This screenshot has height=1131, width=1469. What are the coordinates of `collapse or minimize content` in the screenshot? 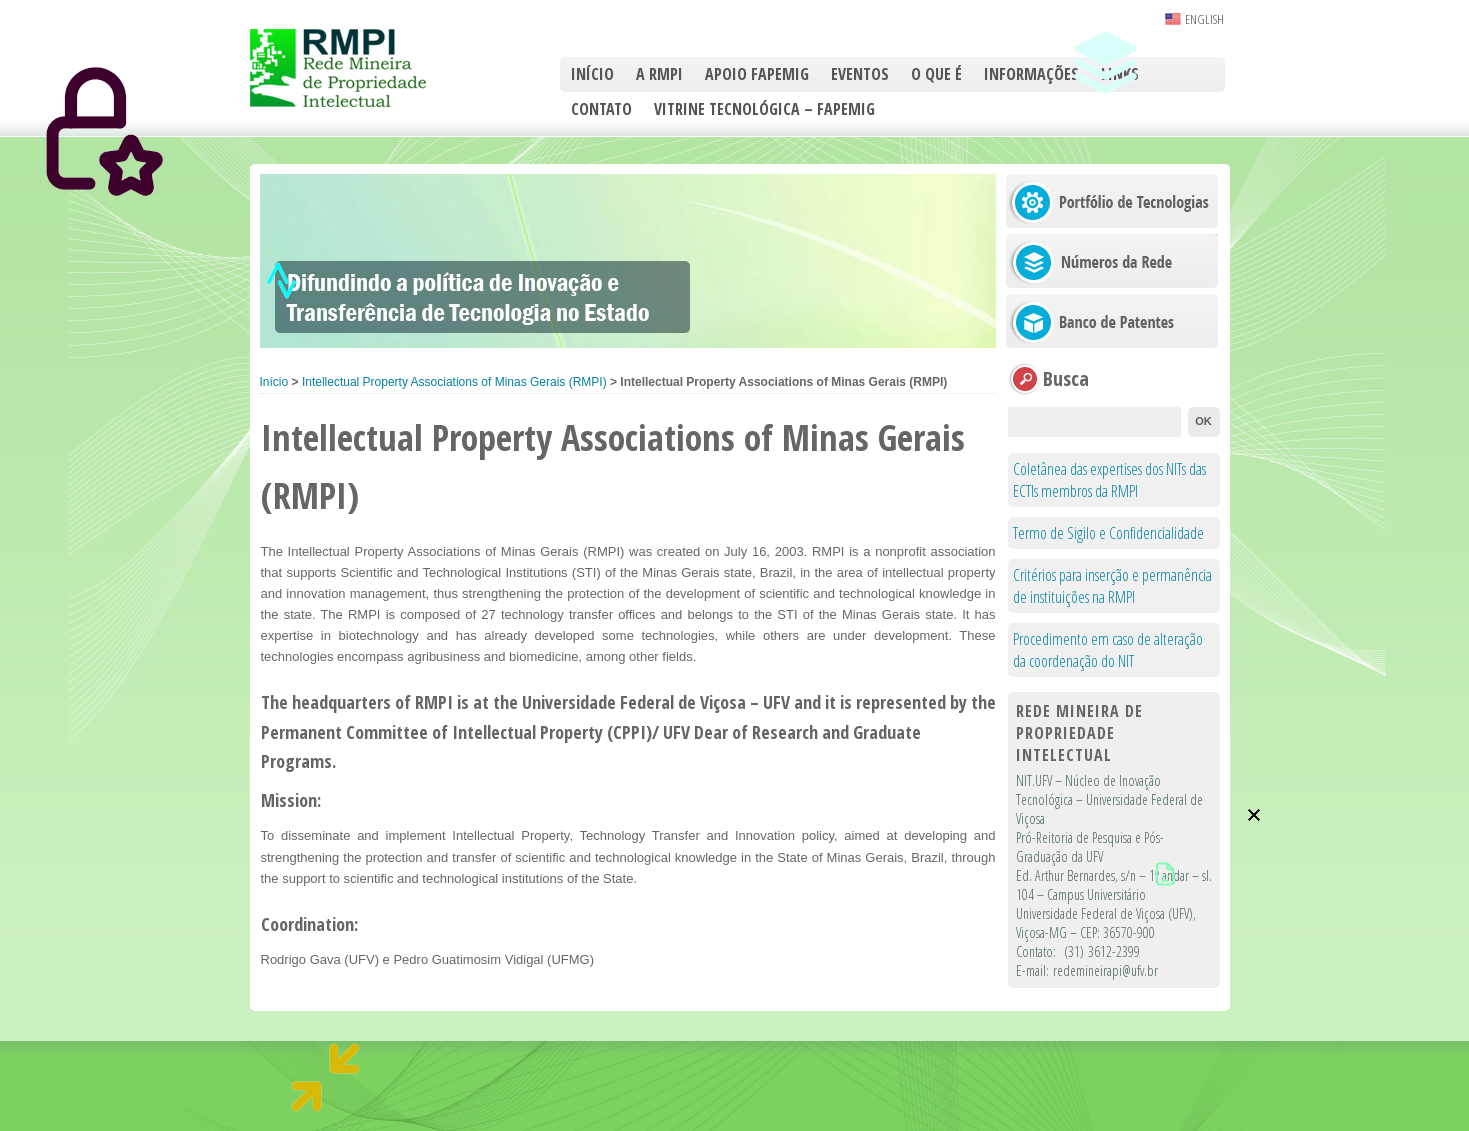 It's located at (325, 1077).